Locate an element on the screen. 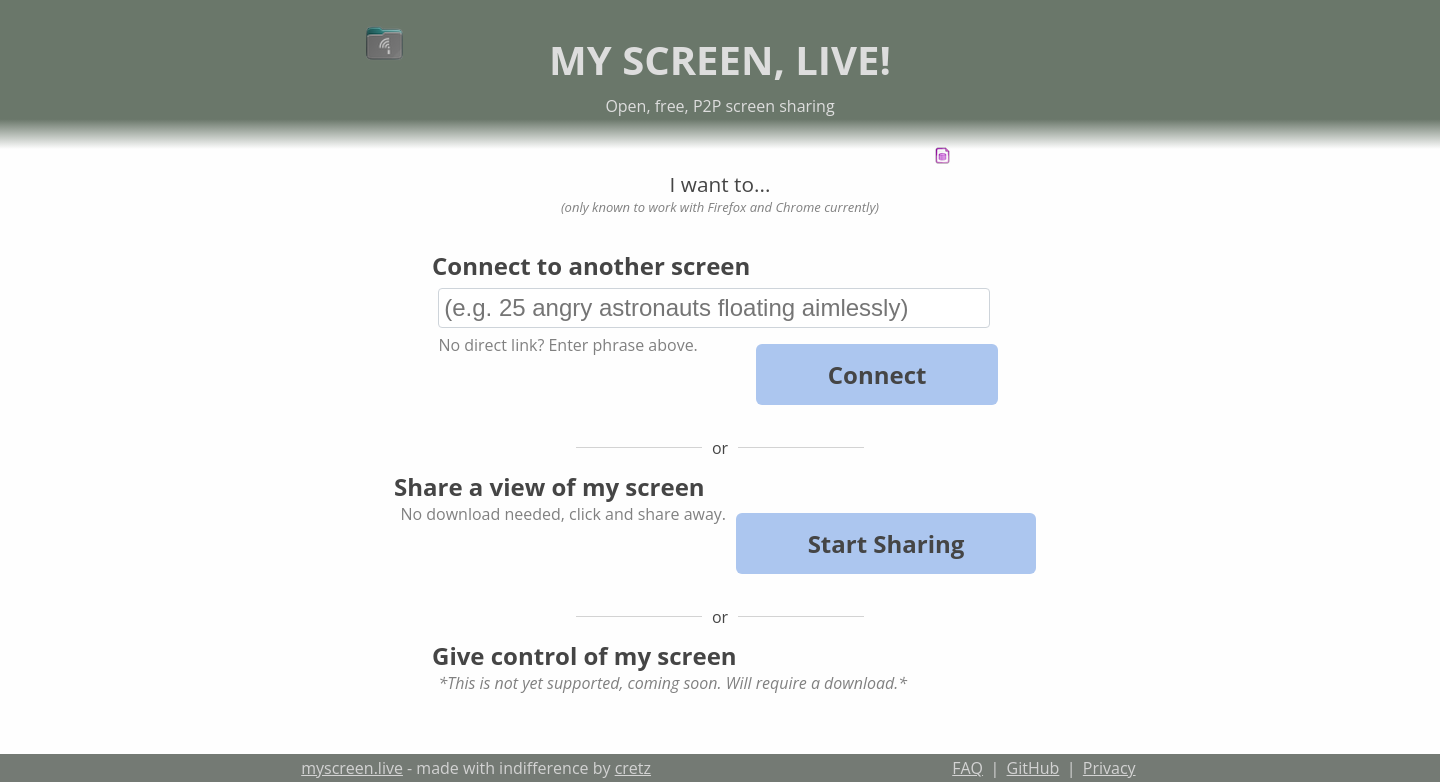  libreoffice base database file is located at coordinates (942, 155).